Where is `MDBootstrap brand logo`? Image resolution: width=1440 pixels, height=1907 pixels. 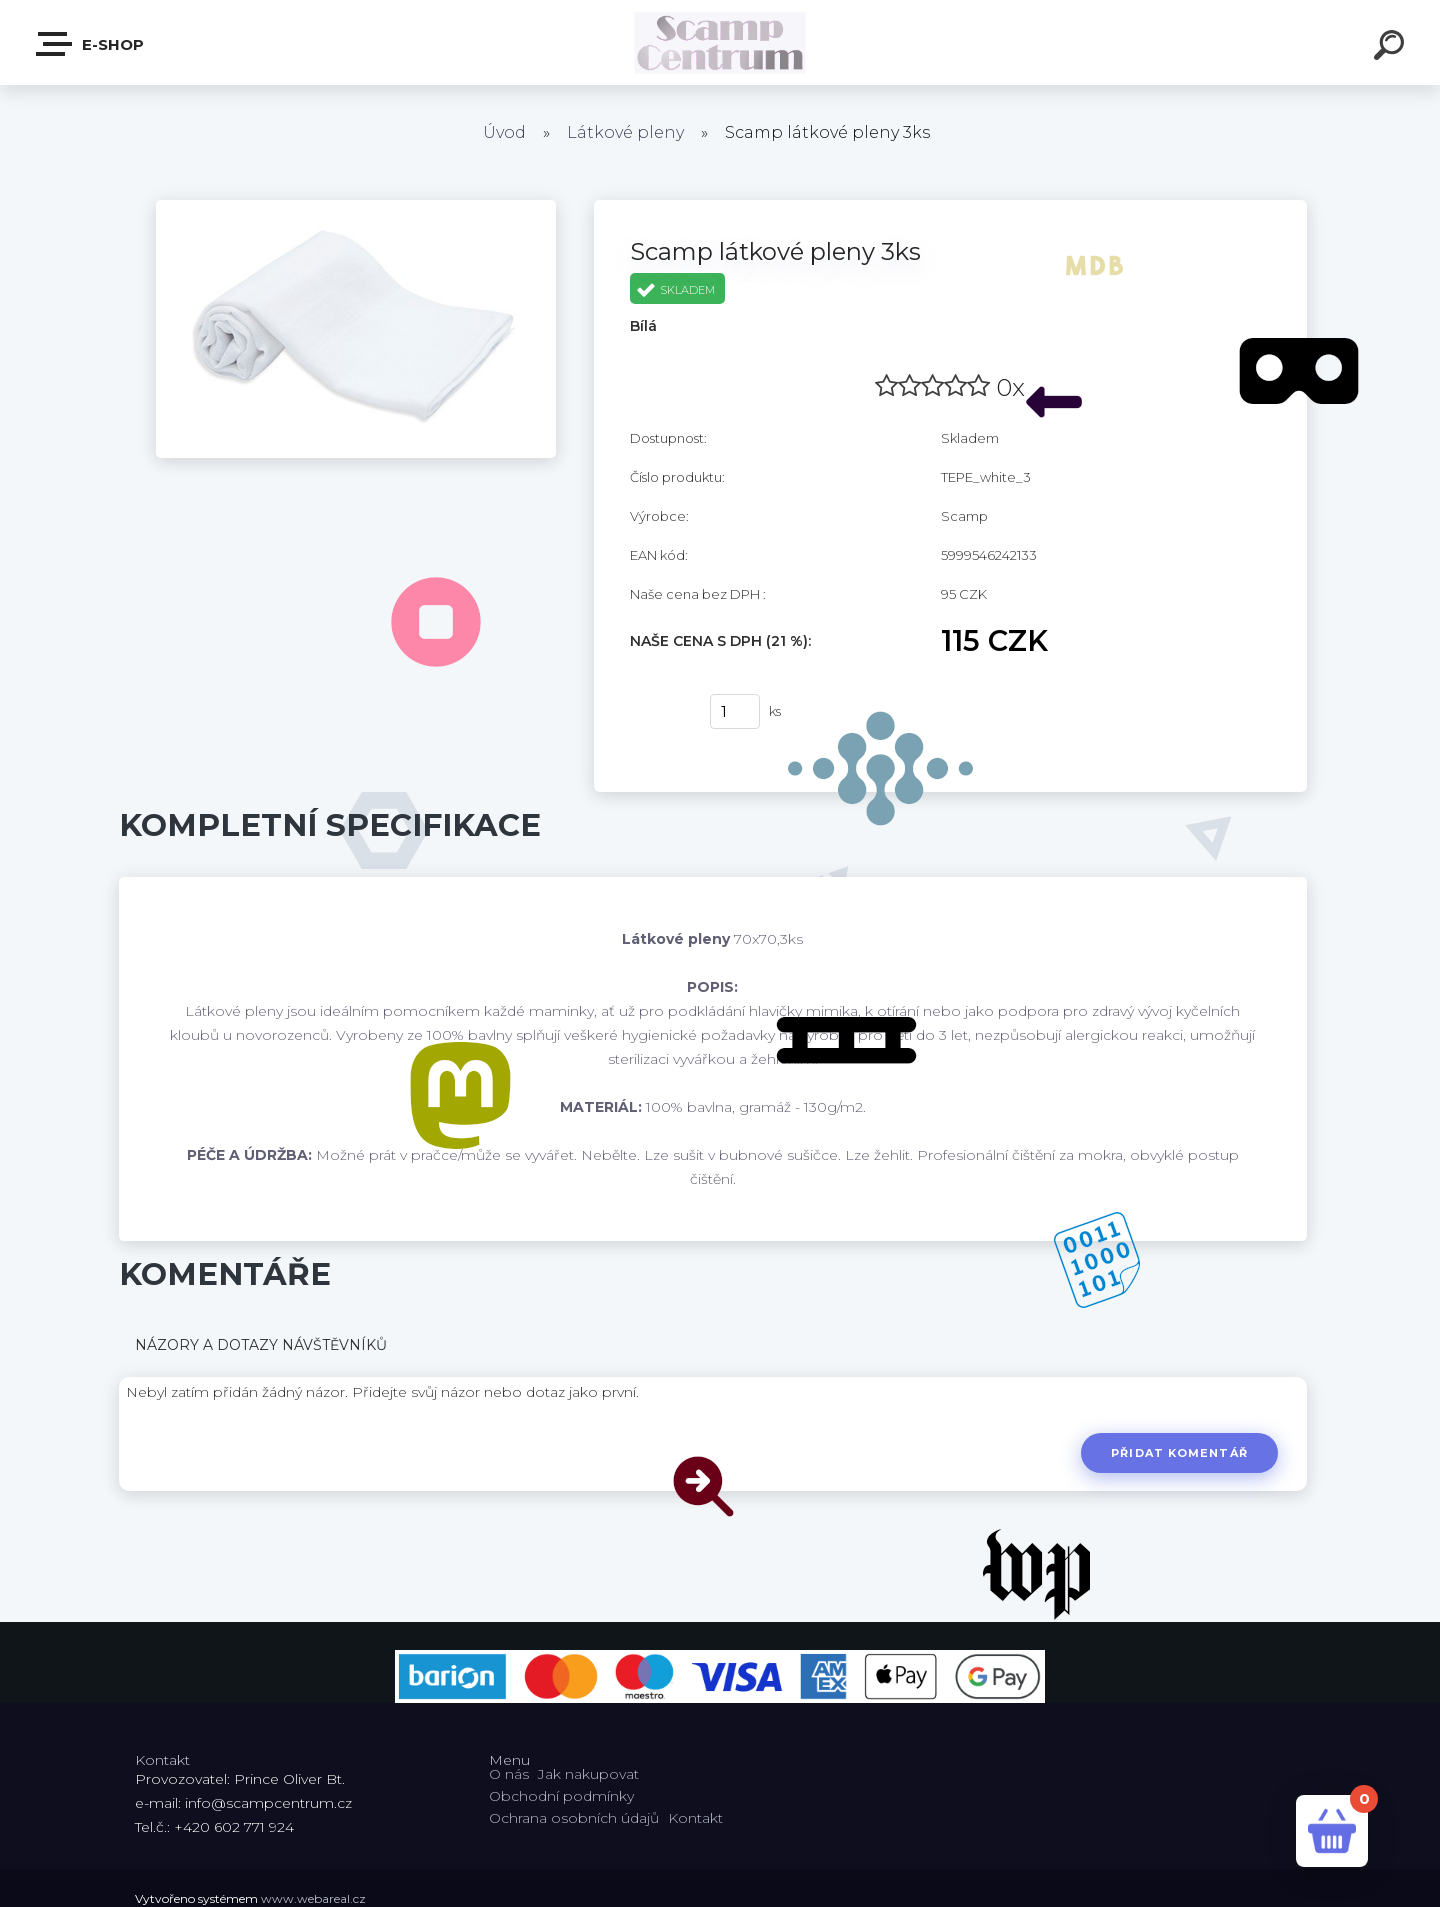 MDBootstrap brand logo is located at coordinates (1094, 265).